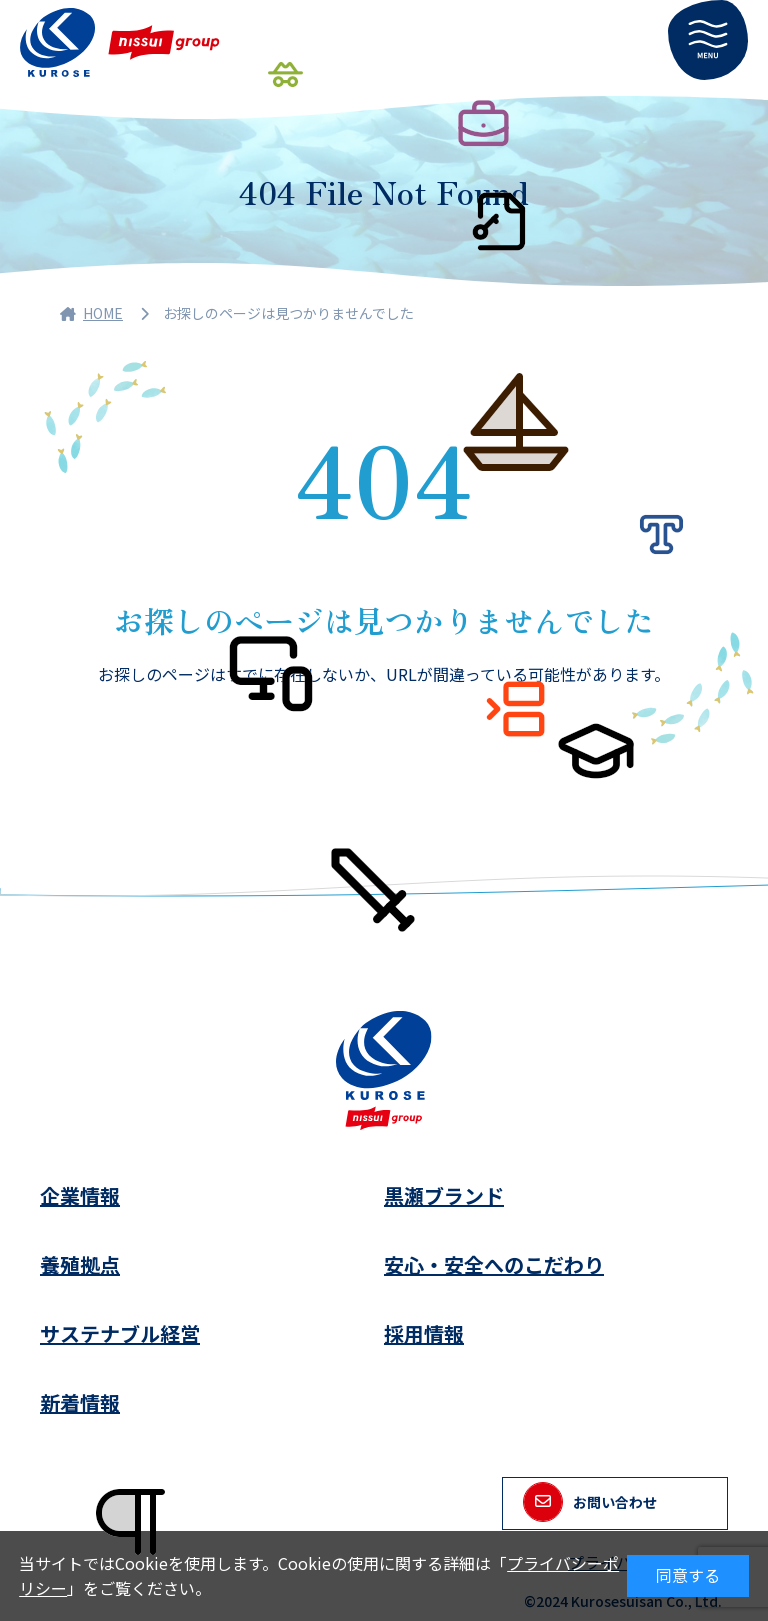 The width and height of the screenshot is (768, 1621). Describe the element at coordinates (483, 125) in the screenshot. I see `access business or work-related features` at that location.